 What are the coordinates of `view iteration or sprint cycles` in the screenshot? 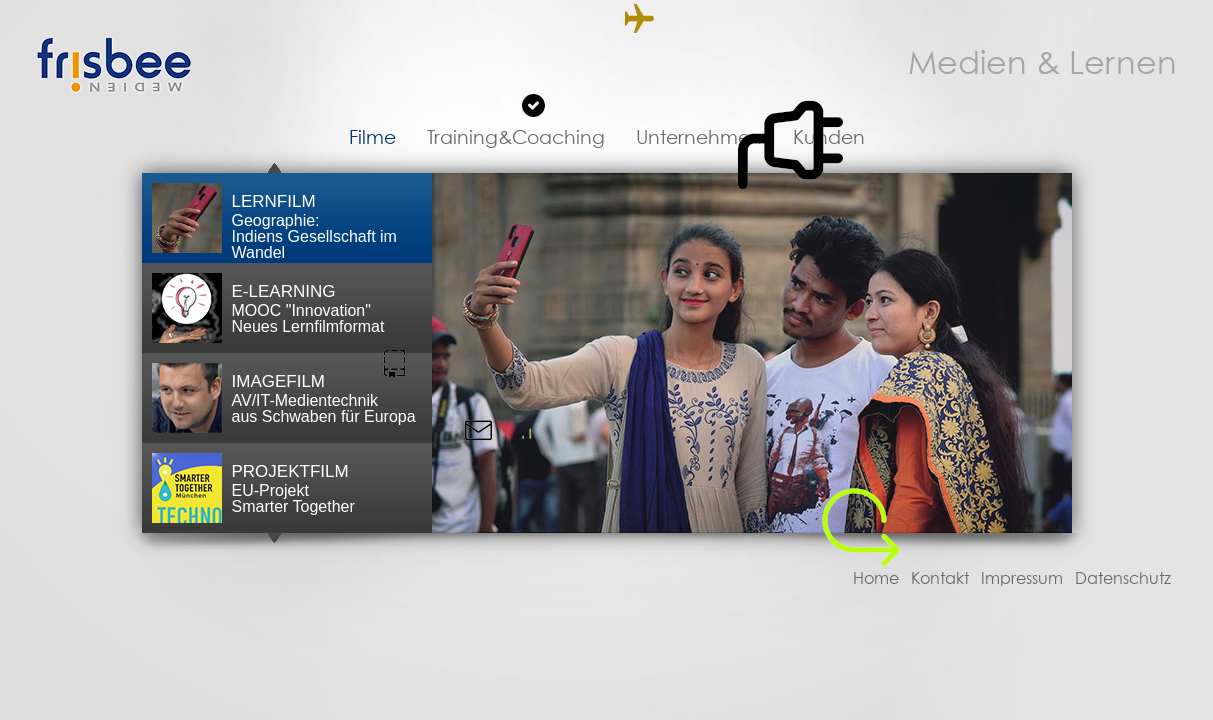 It's located at (859, 525).